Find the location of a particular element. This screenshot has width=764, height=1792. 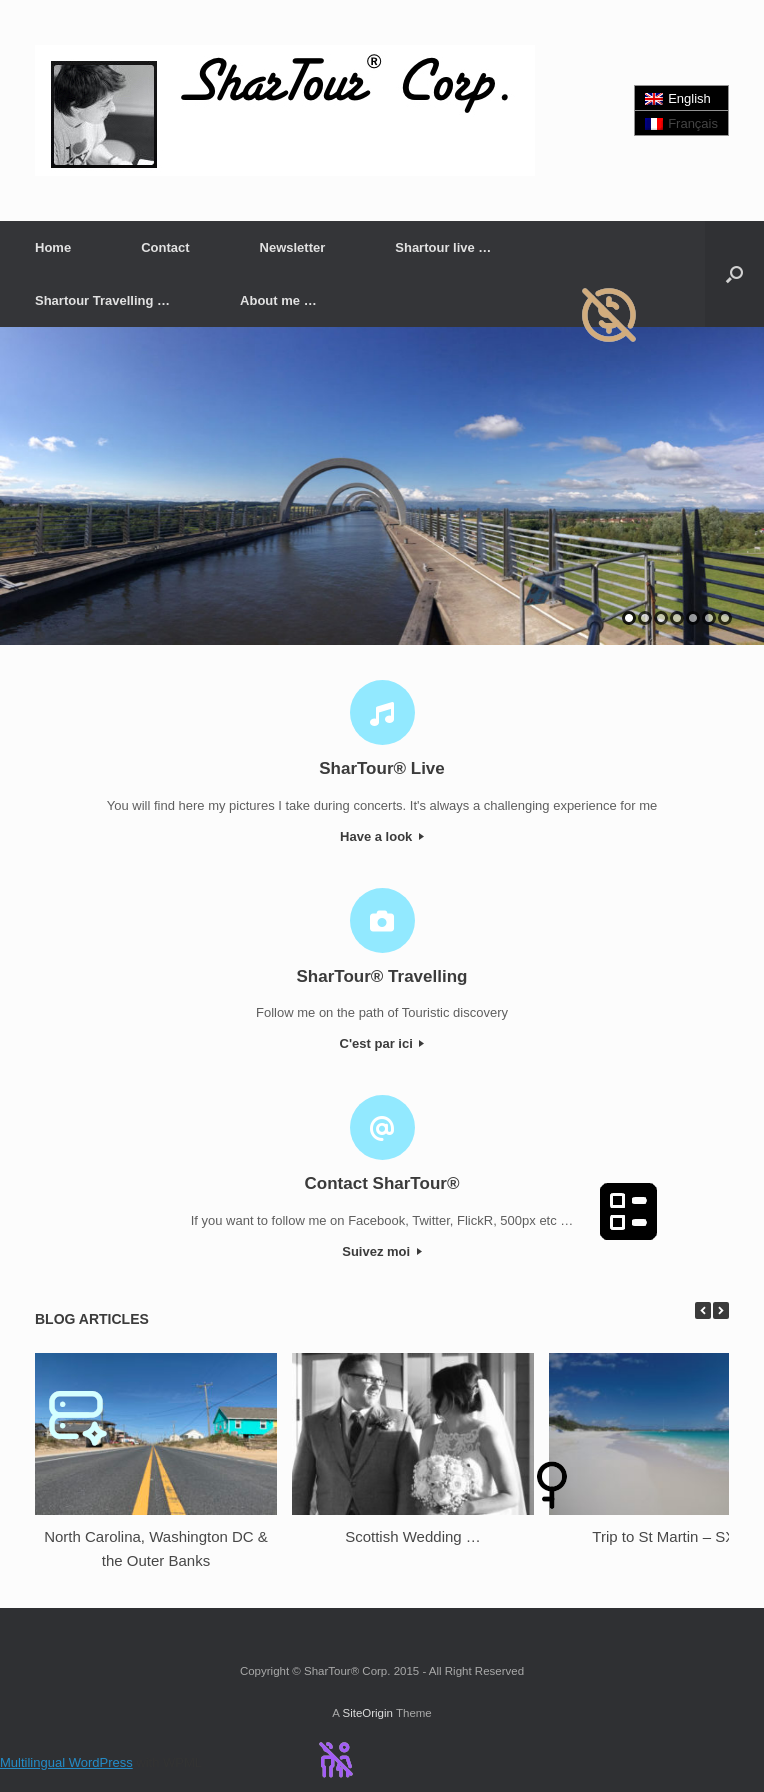

disable friends or social features is located at coordinates (336, 1759).